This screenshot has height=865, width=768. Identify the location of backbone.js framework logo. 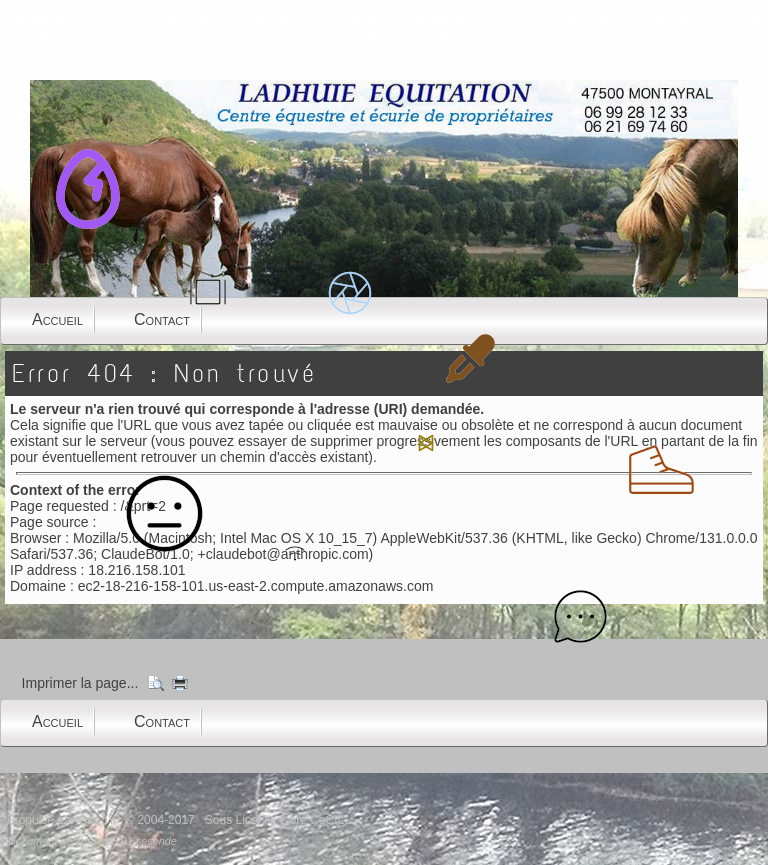
(426, 443).